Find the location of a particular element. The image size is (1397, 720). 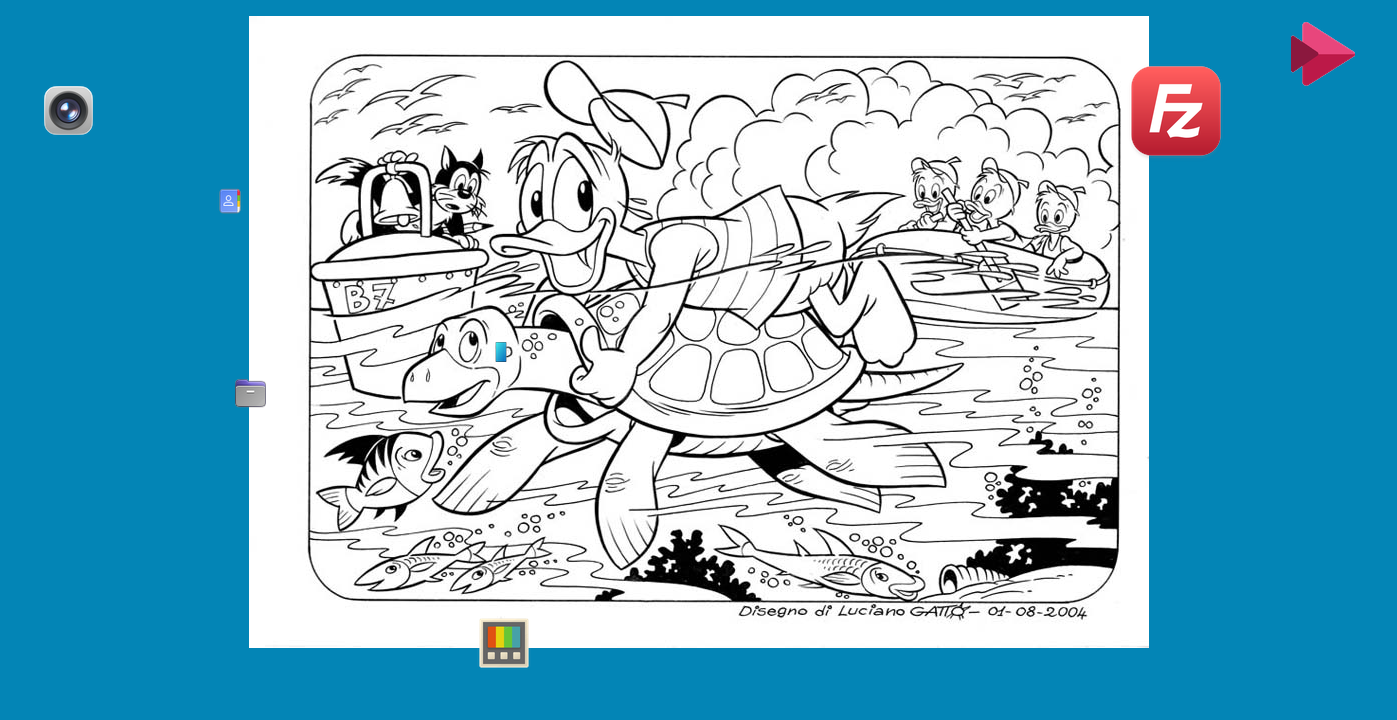

open microsoft powertoys application is located at coordinates (504, 643).